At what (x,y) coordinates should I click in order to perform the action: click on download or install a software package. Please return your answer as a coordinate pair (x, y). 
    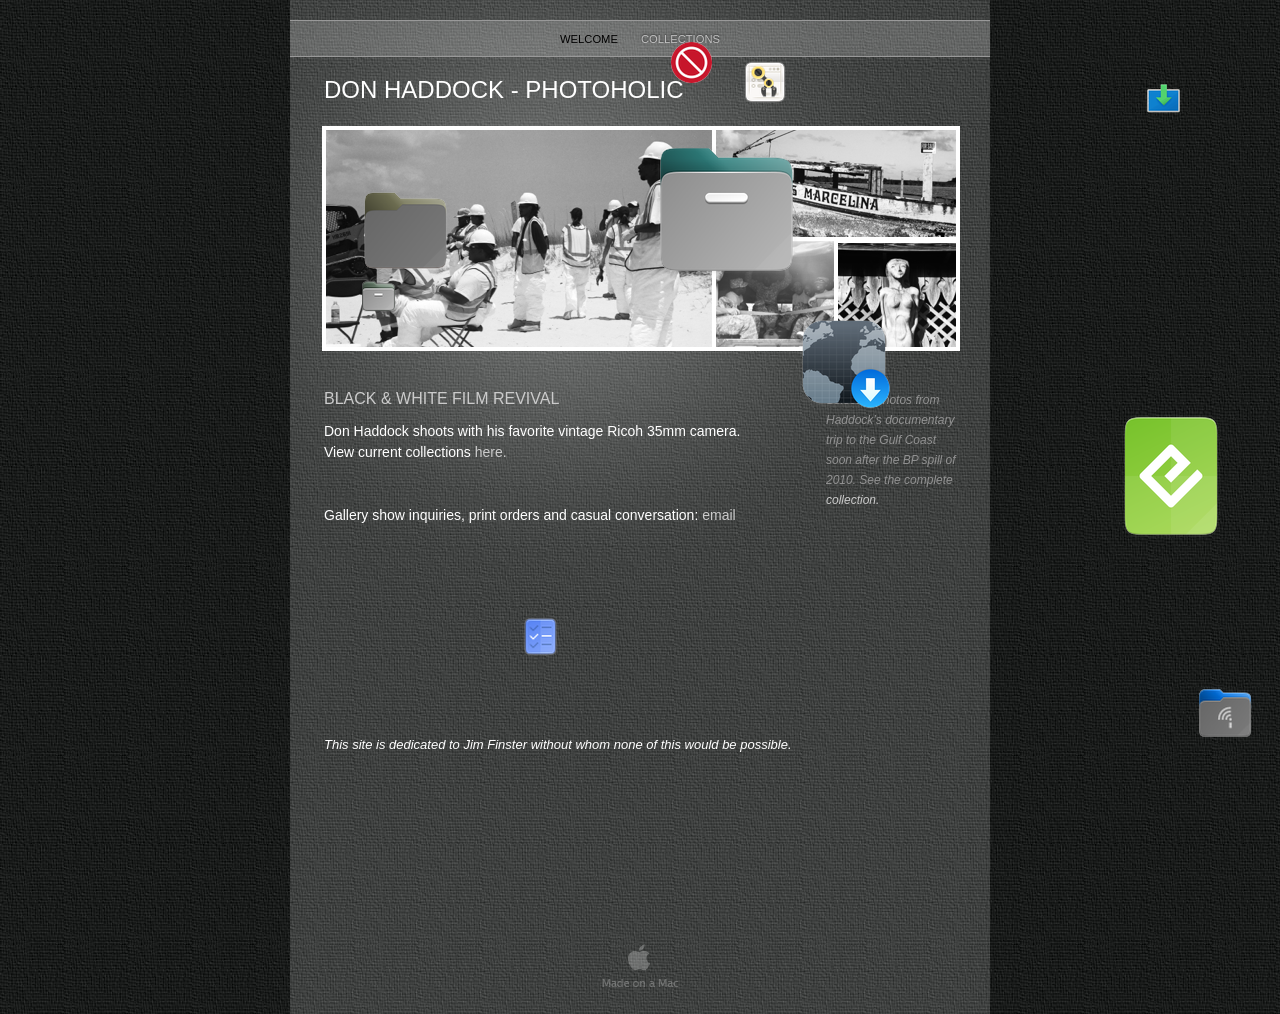
    Looking at the image, I should click on (1163, 98).